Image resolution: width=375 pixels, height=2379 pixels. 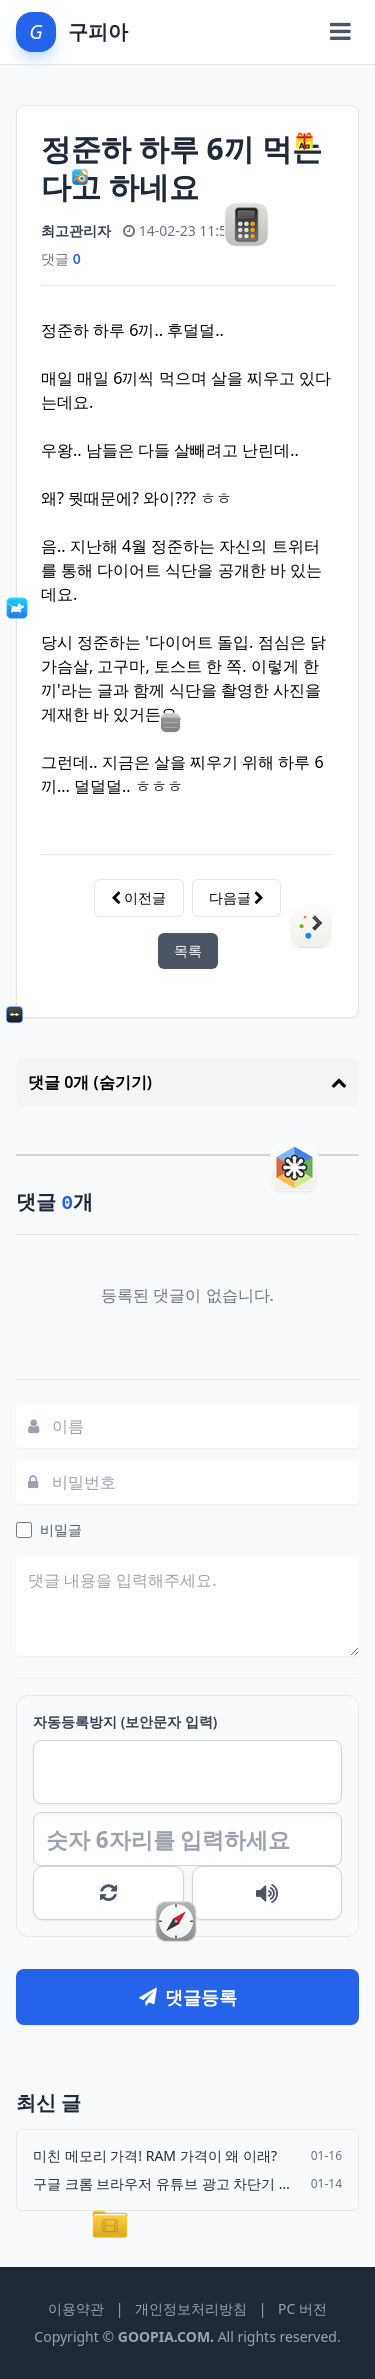 I want to click on launch xfce desktop environment, so click(x=17, y=608).